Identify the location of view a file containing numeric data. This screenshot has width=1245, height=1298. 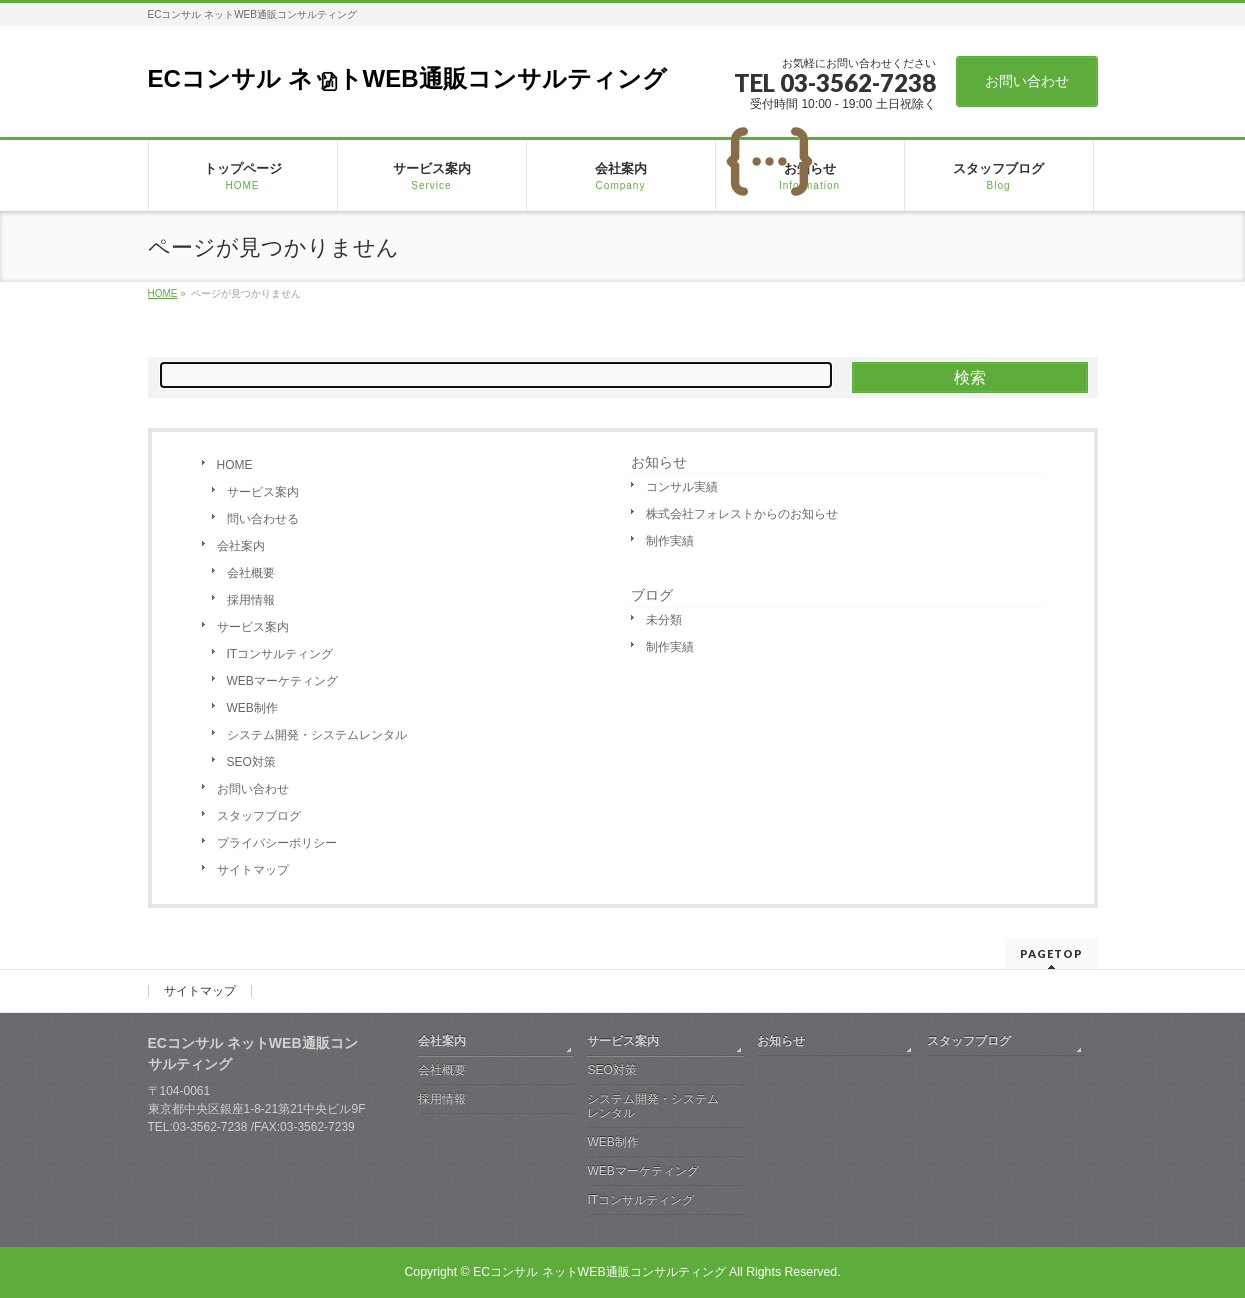
(329, 81).